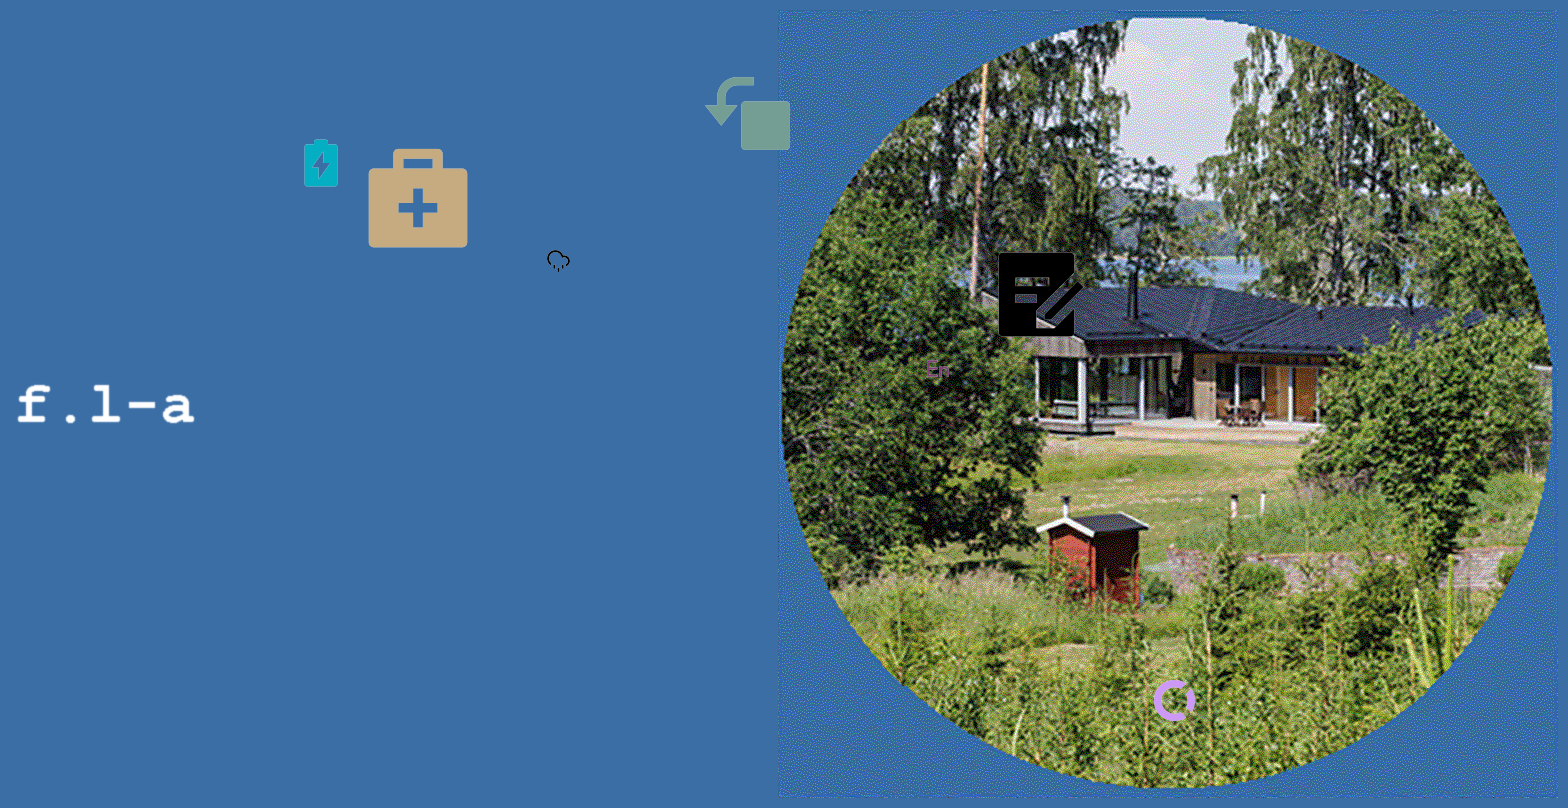  Describe the element at coordinates (1174, 700) in the screenshot. I see `visit open collective profile or page` at that location.